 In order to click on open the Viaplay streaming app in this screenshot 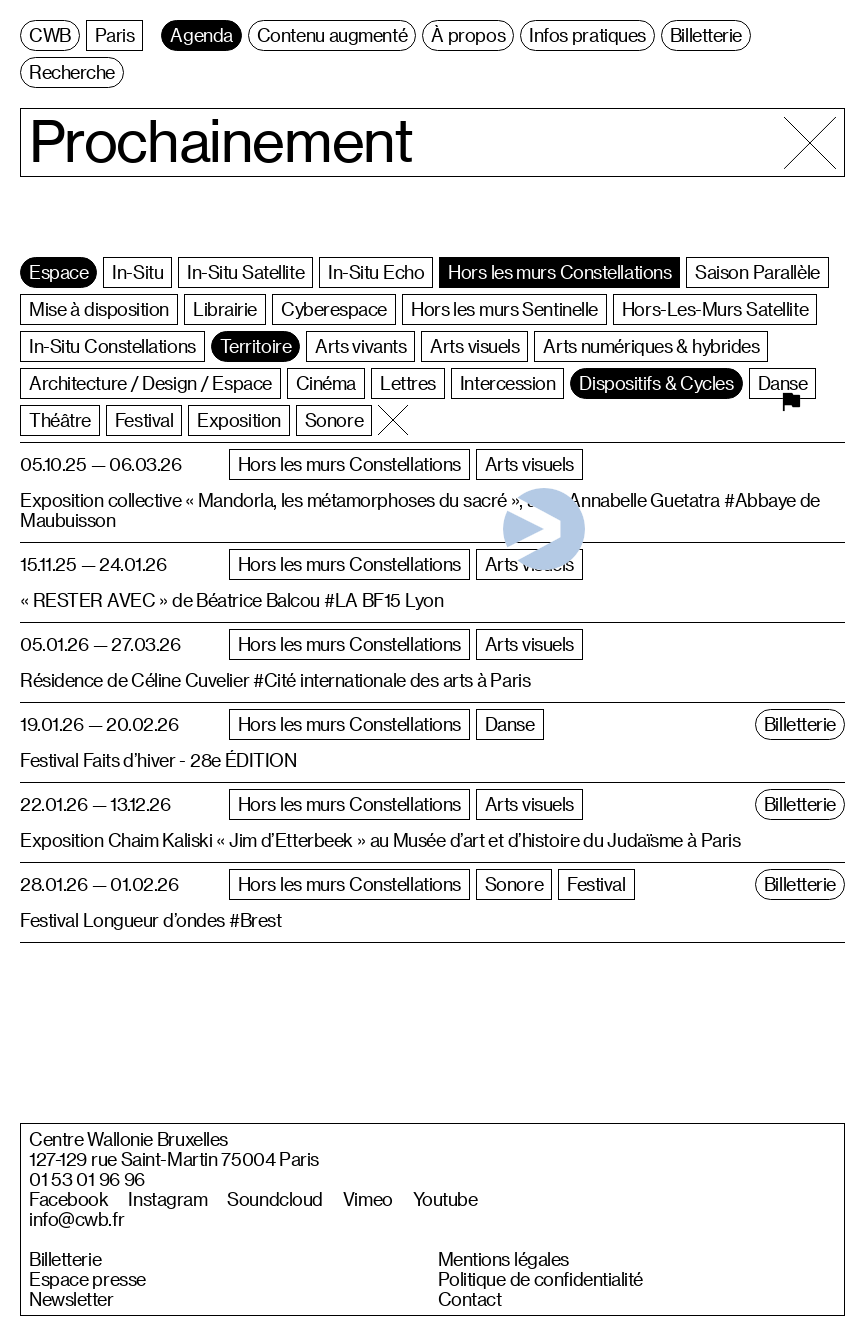, I will do `click(544, 529)`.